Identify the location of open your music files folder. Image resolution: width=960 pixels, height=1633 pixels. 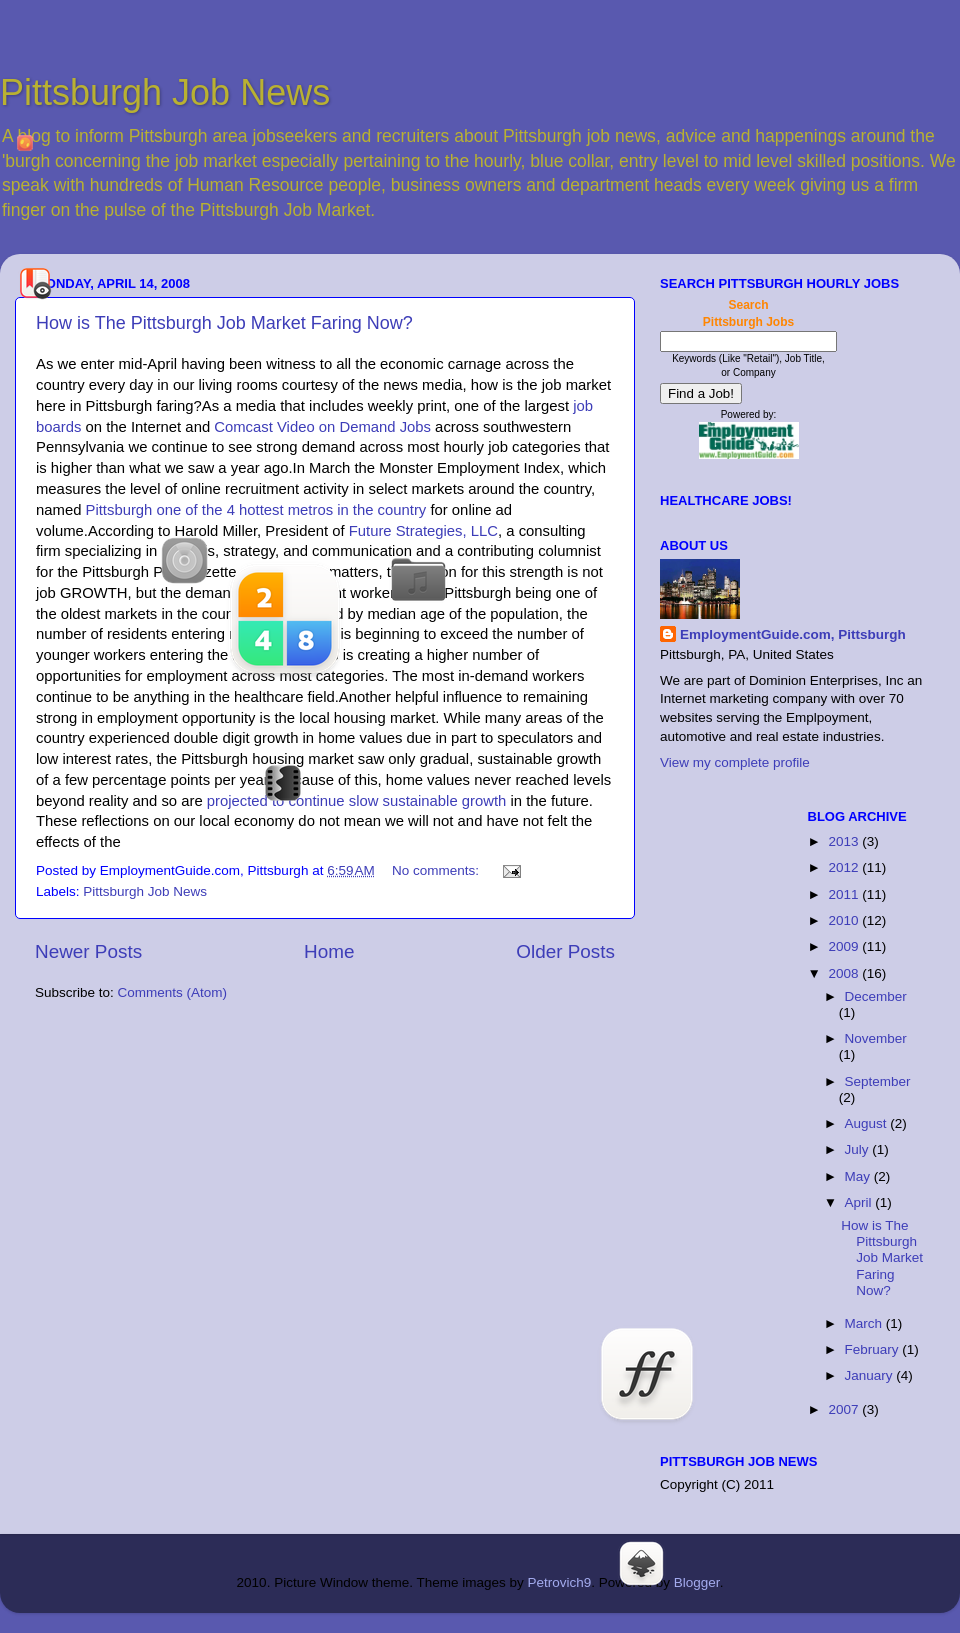
(418, 579).